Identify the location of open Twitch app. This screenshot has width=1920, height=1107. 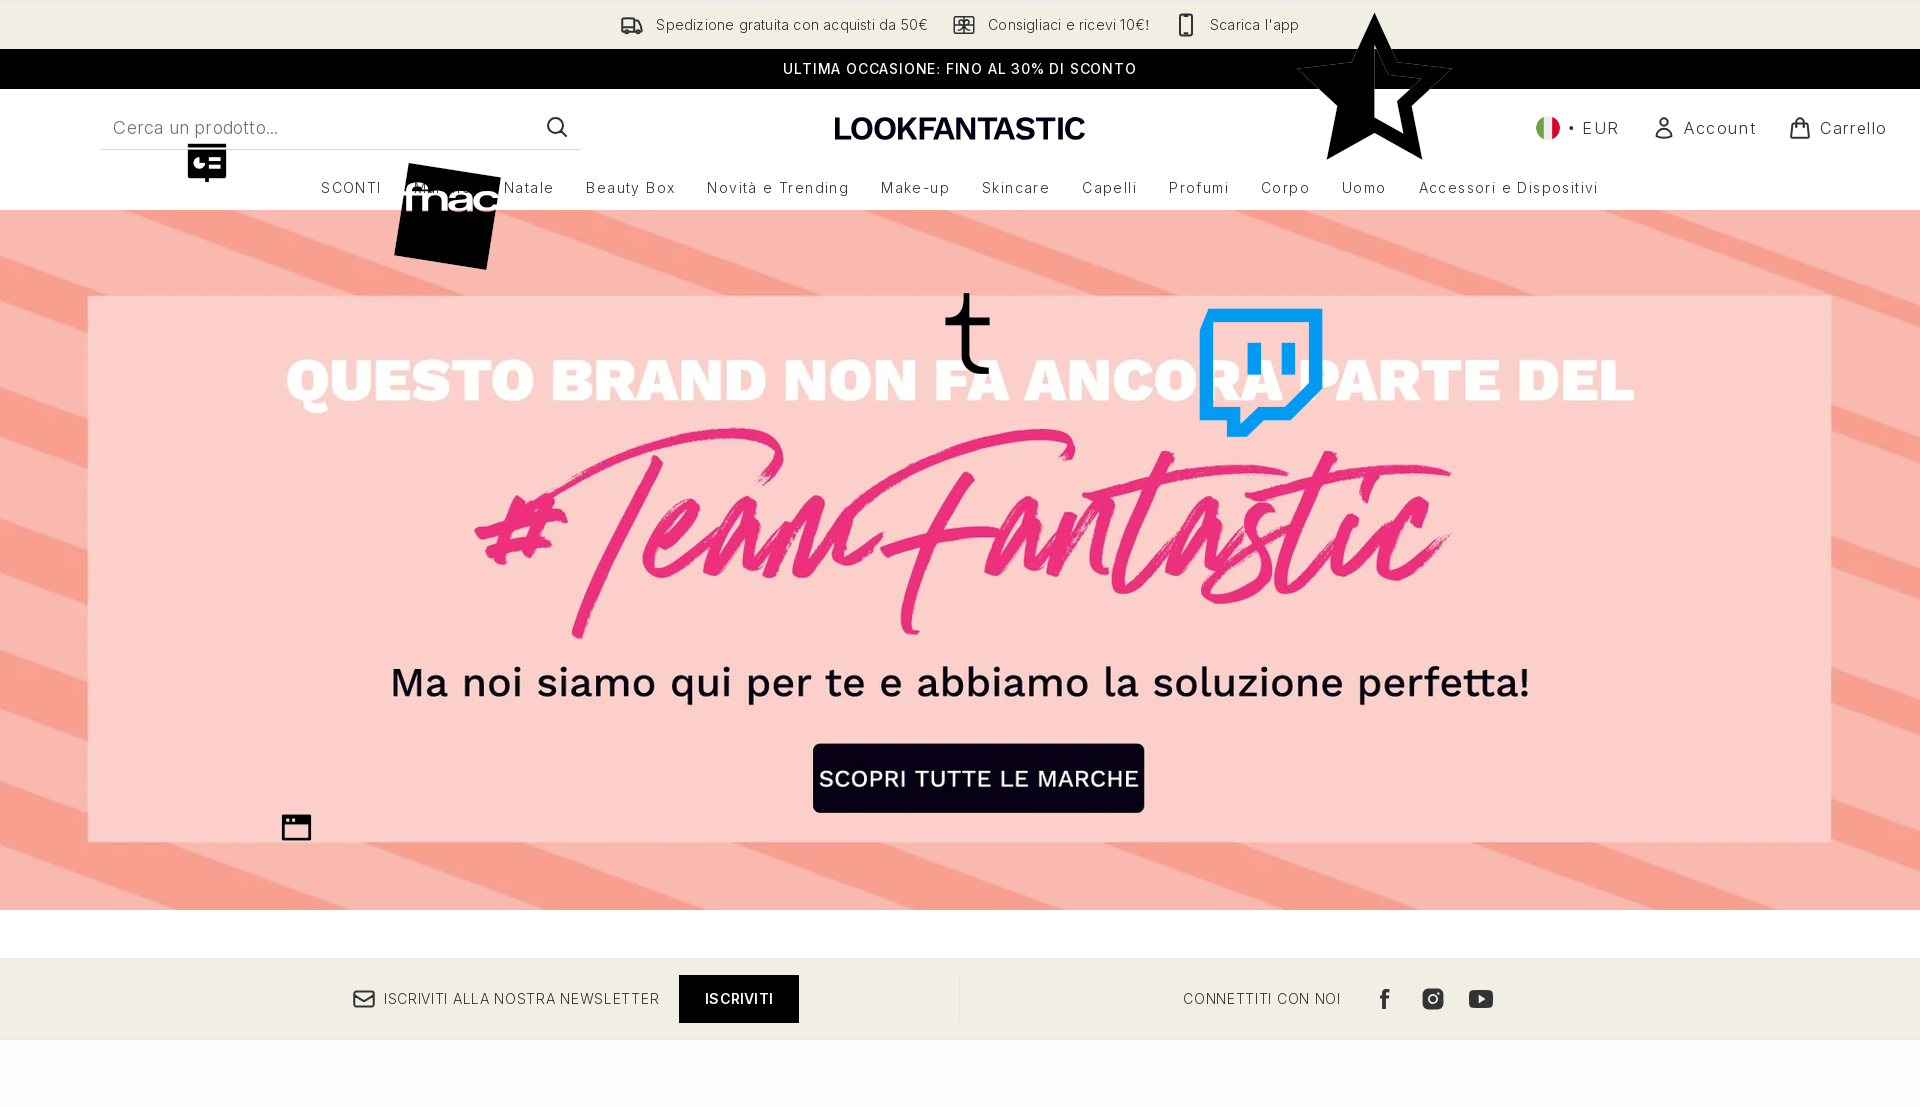
(1261, 370).